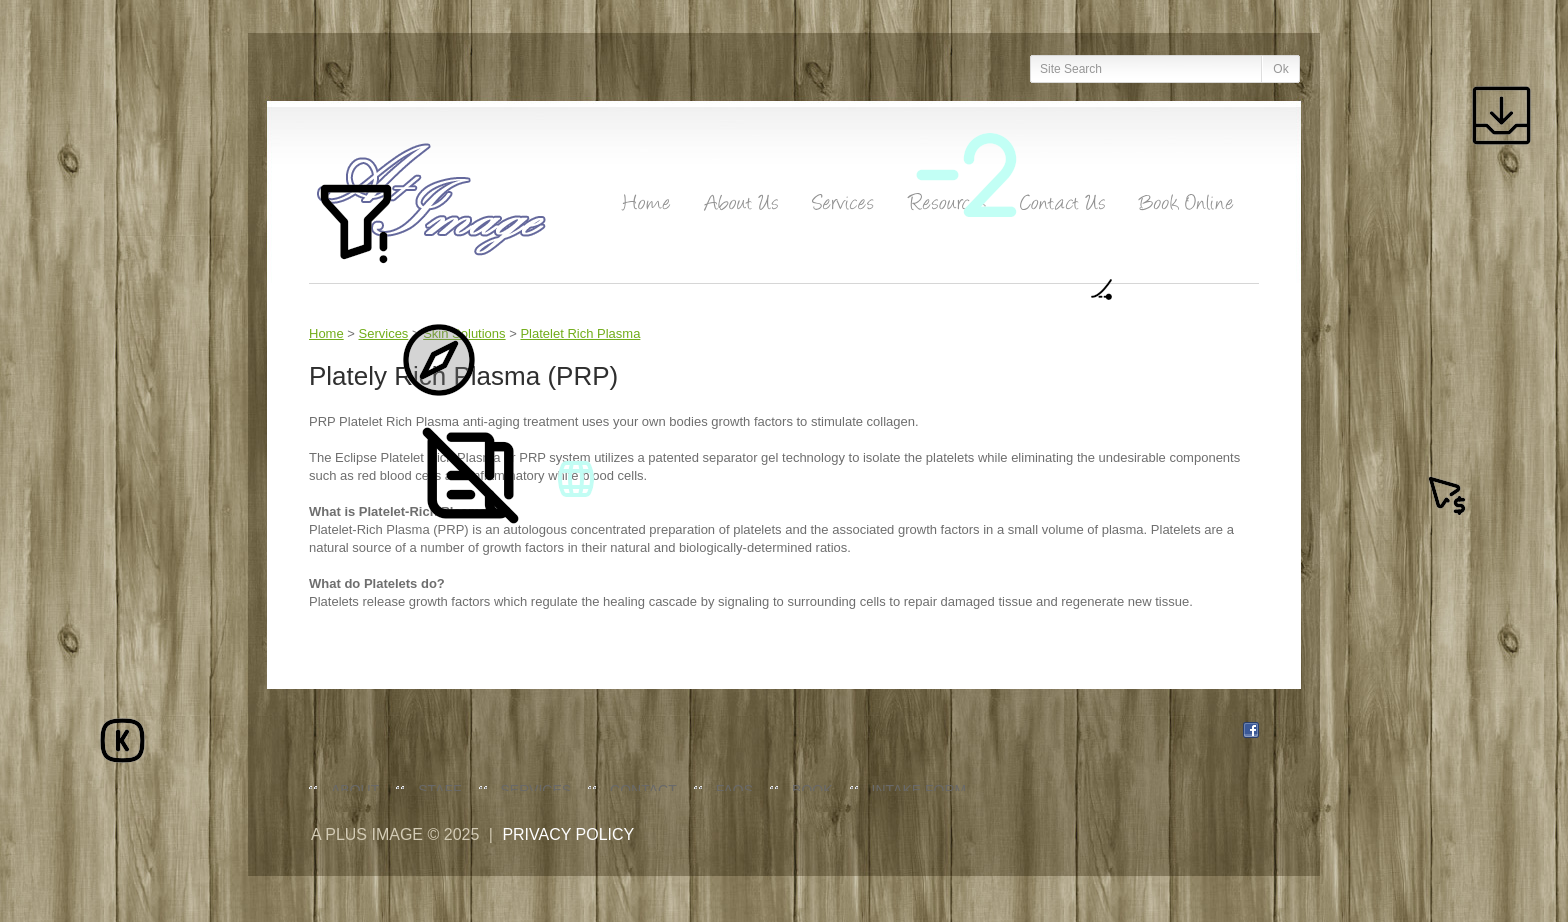  What do you see at coordinates (969, 175) in the screenshot?
I see `decrease exposure by 2 stops` at bounding box center [969, 175].